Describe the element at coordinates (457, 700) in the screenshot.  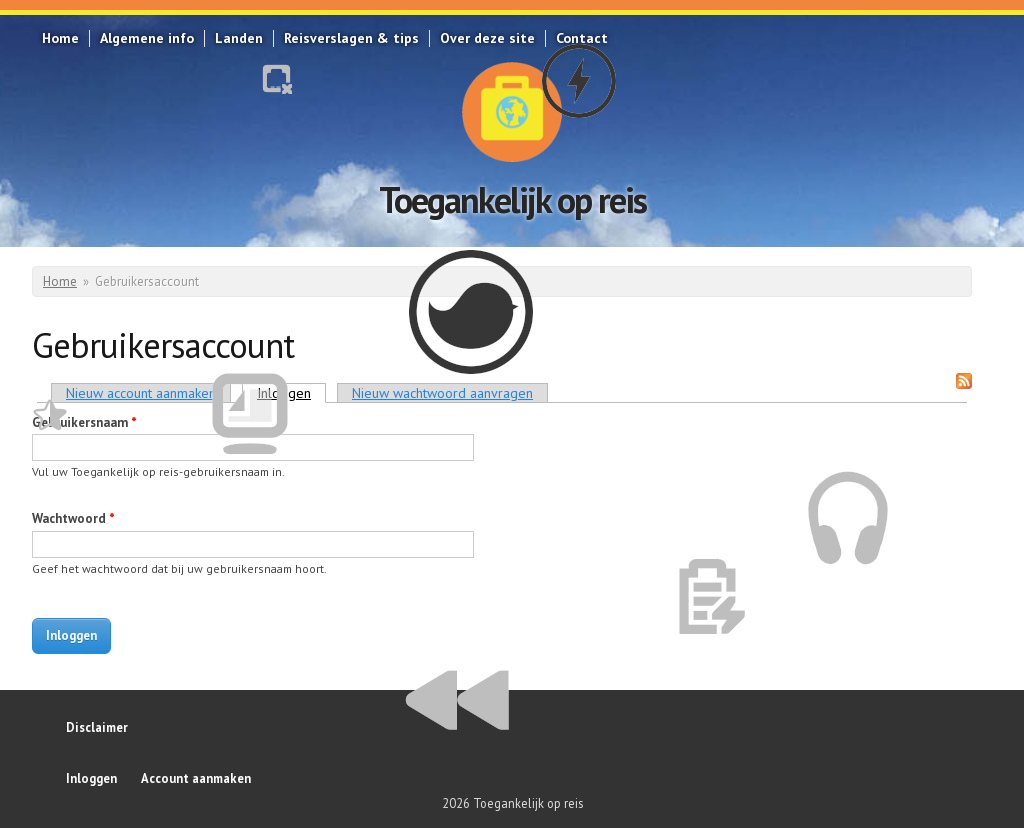
I see `rewind or skip backward in media playback` at that location.